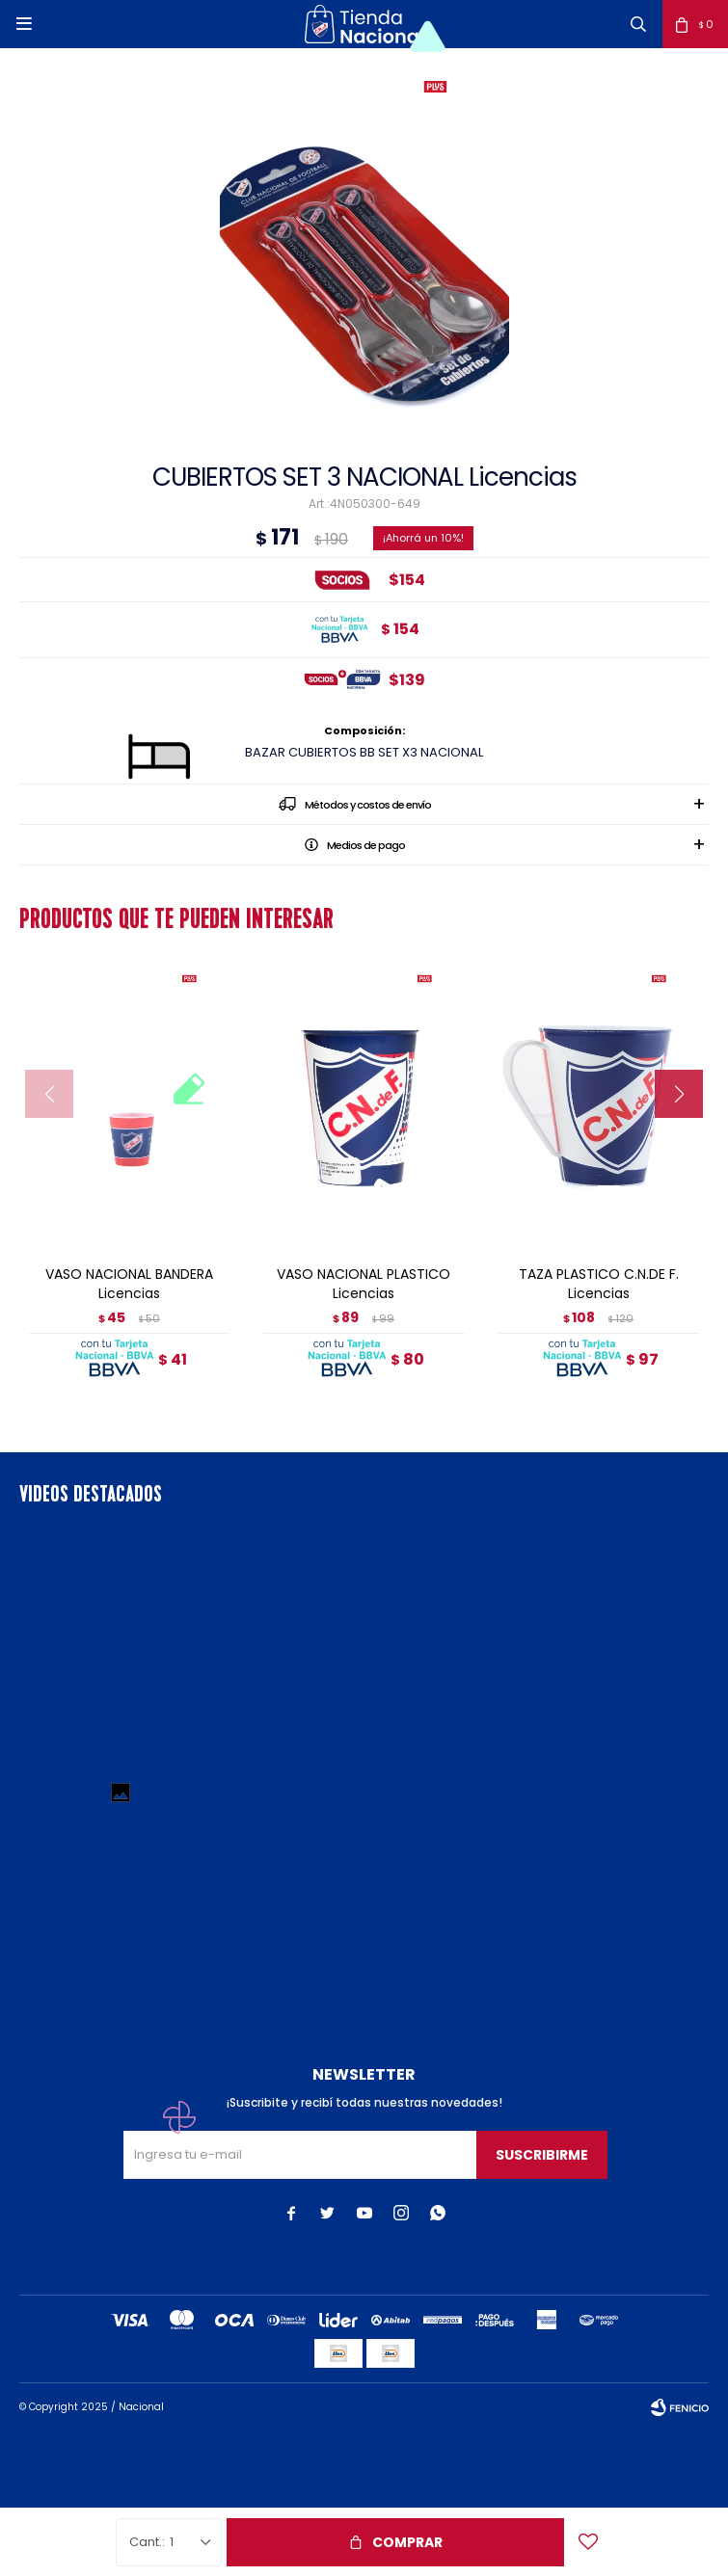 The width and height of the screenshot is (728, 2576). What do you see at coordinates (188, 1089) in the screenshot?
I see `edit text or content` at bounding box center [188, 1089].